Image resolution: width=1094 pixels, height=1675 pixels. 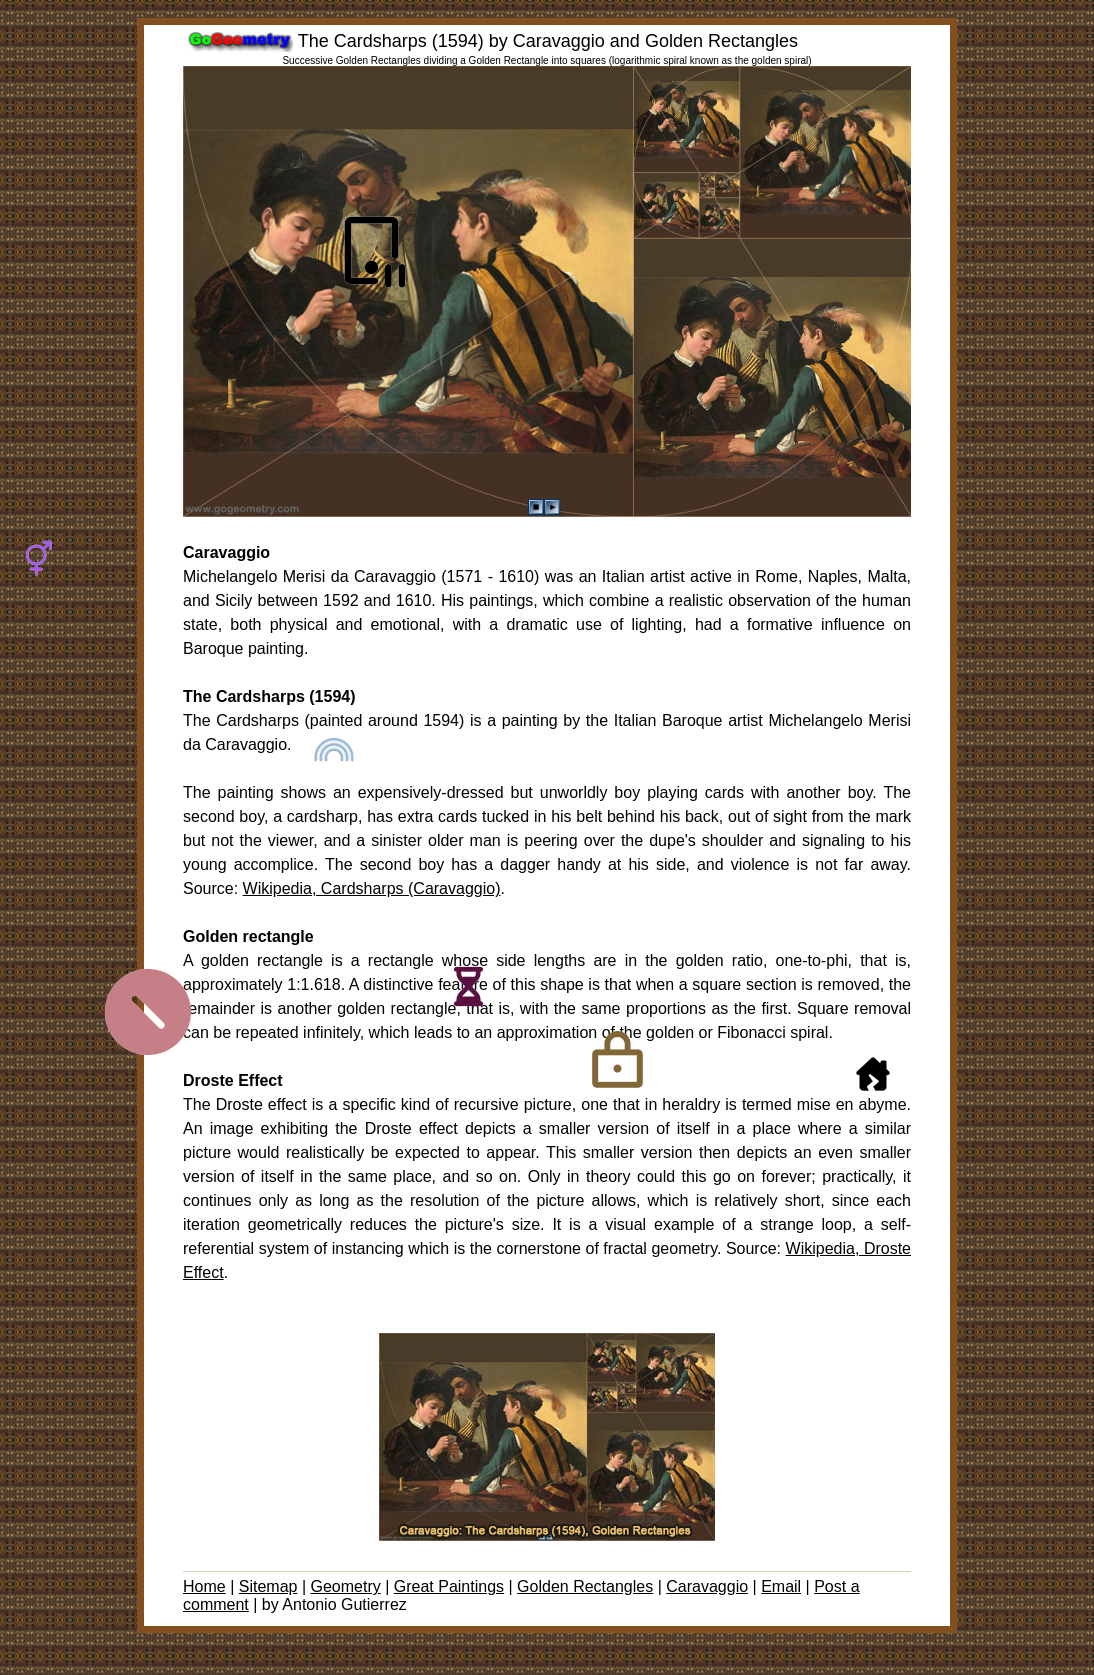 What do you see at coordinates (371, 250) in the screenshot?
I see `pause media playback on tablet device` at bounding box center [371, 250].